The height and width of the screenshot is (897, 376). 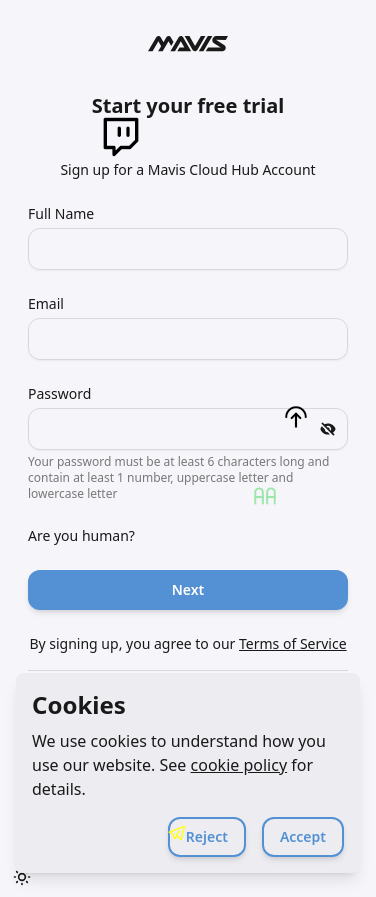 I want to click on upload to cloud storage, so click(x=296, y=417).